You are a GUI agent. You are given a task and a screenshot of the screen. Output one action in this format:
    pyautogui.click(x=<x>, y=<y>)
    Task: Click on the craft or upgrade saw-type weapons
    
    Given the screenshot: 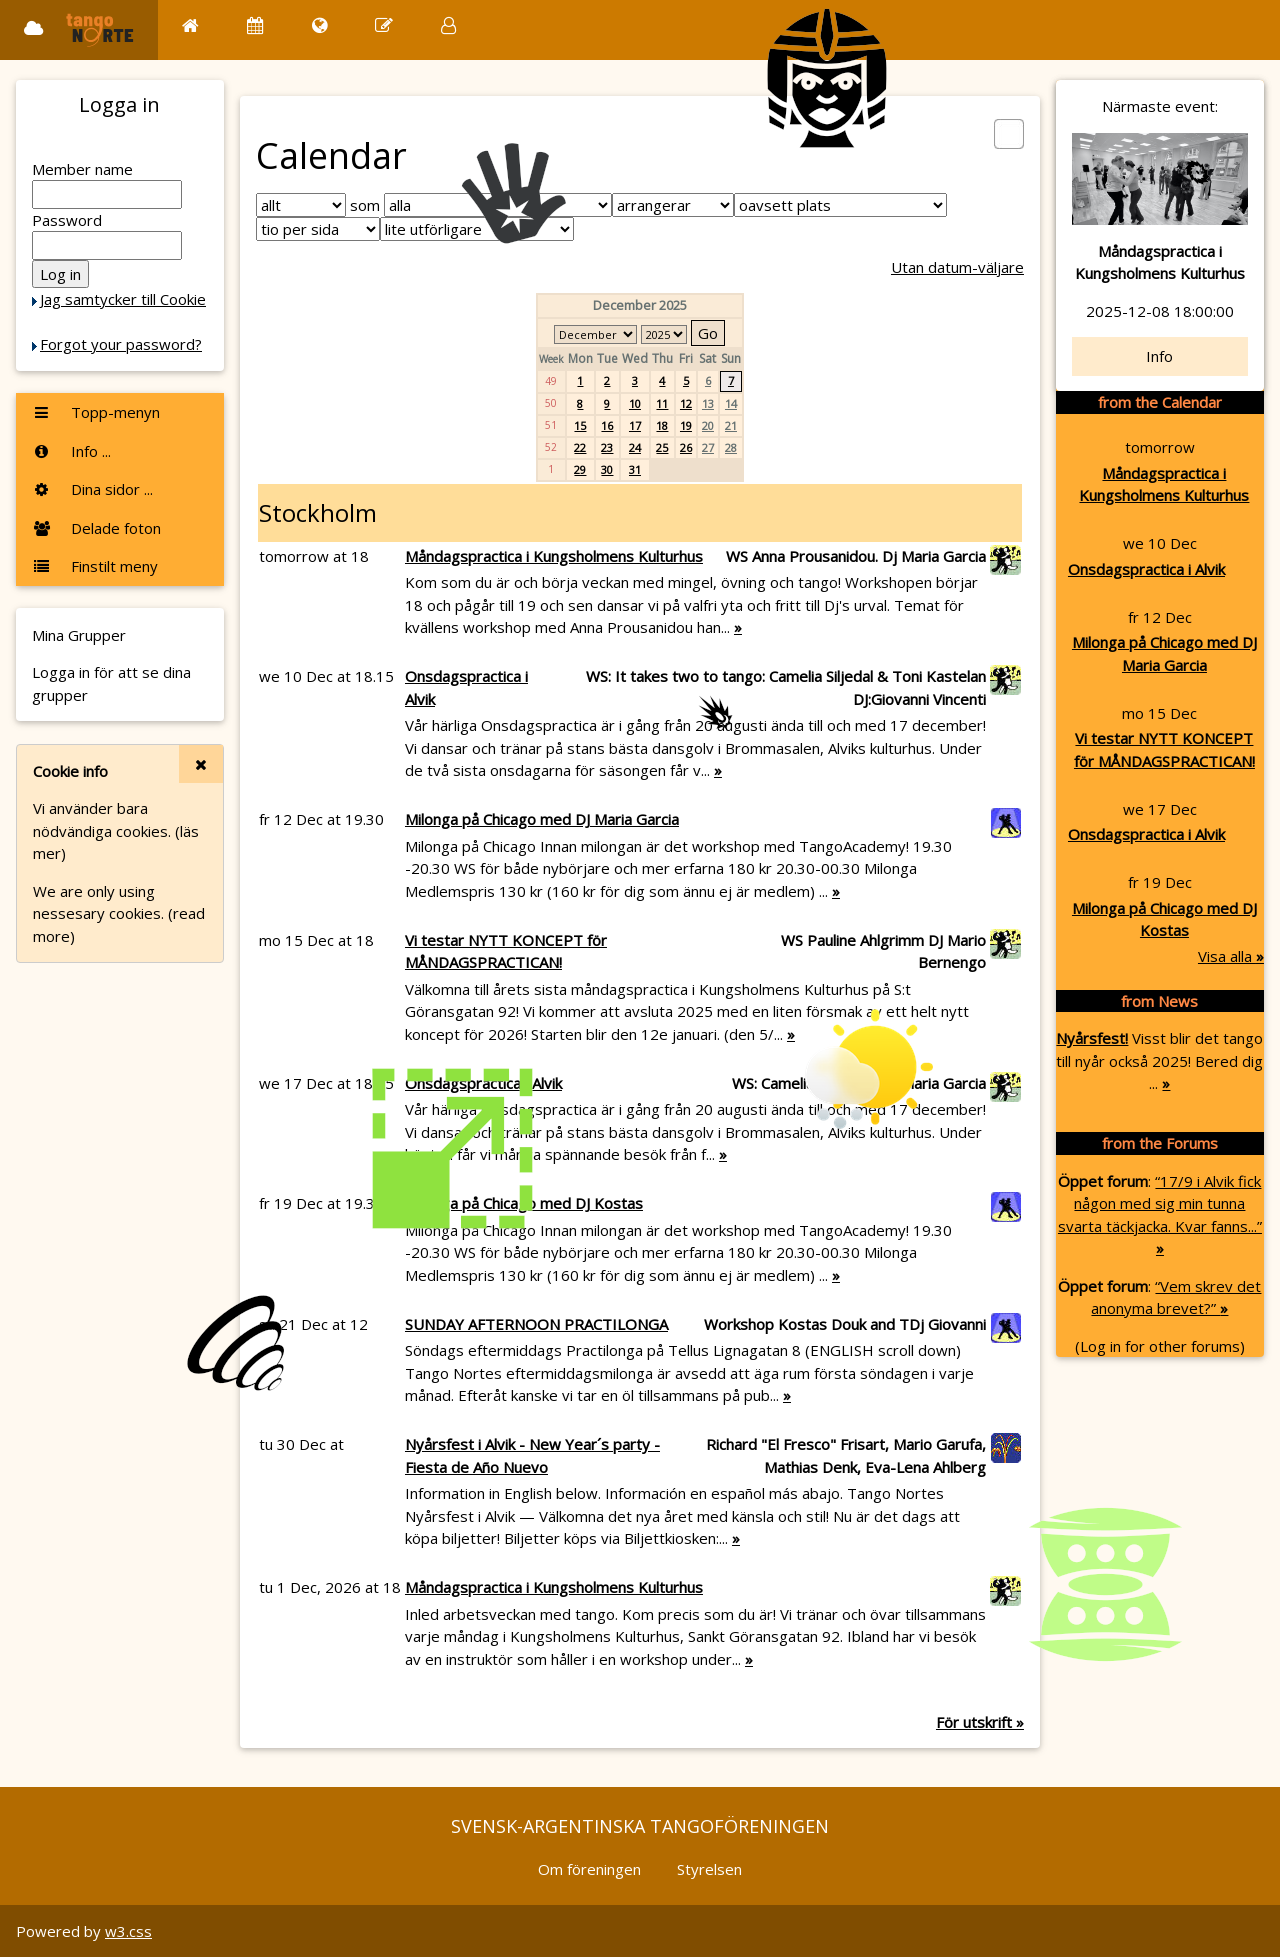 What is the action you would take?
    pyautogui.click(x=1197, y=172)
    